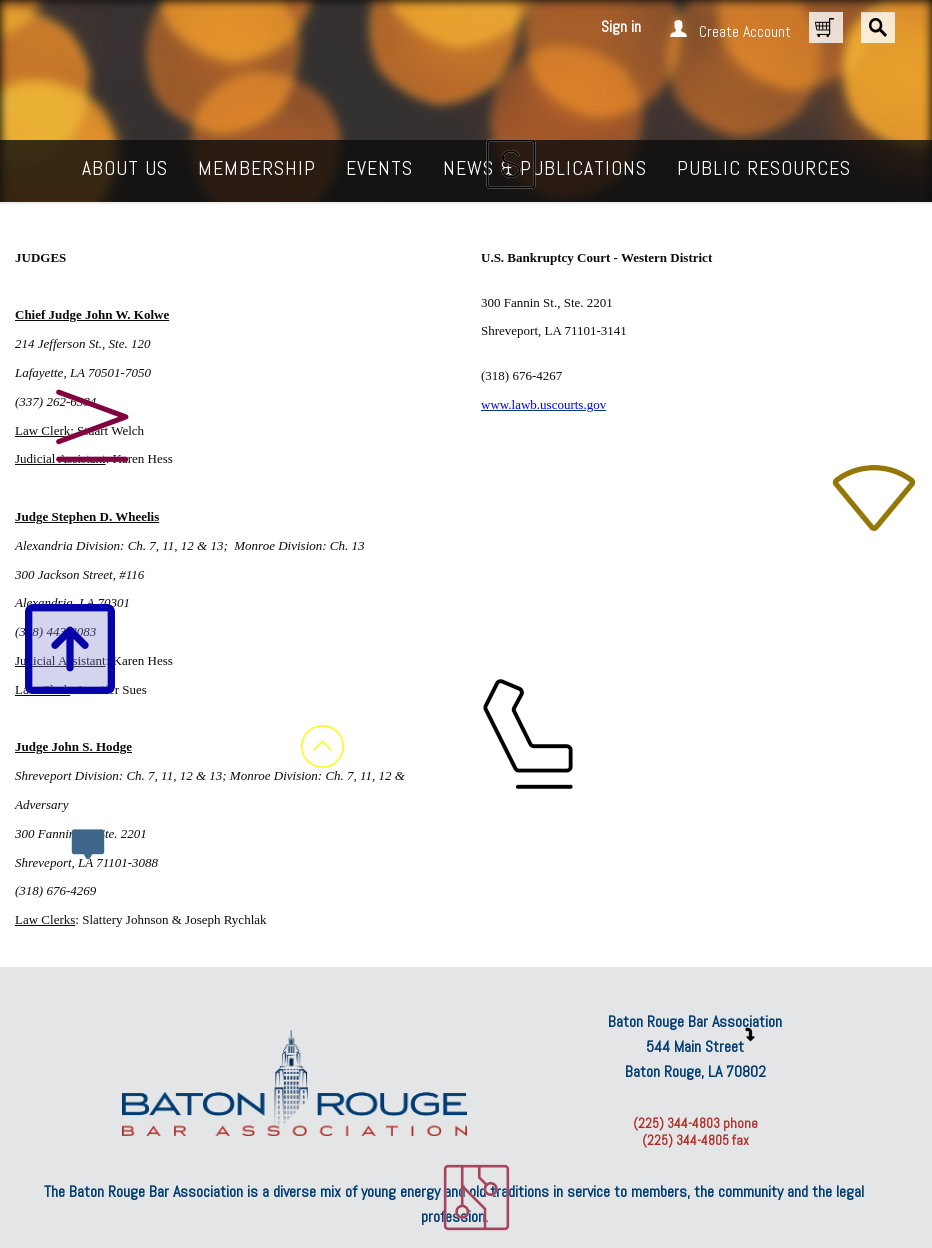 Image resolution: width=932 pixels, height=1248 pixels. Describe the element at coordinates (526, 734) in the screenshot. I see `select or reserve a seat` at that location.